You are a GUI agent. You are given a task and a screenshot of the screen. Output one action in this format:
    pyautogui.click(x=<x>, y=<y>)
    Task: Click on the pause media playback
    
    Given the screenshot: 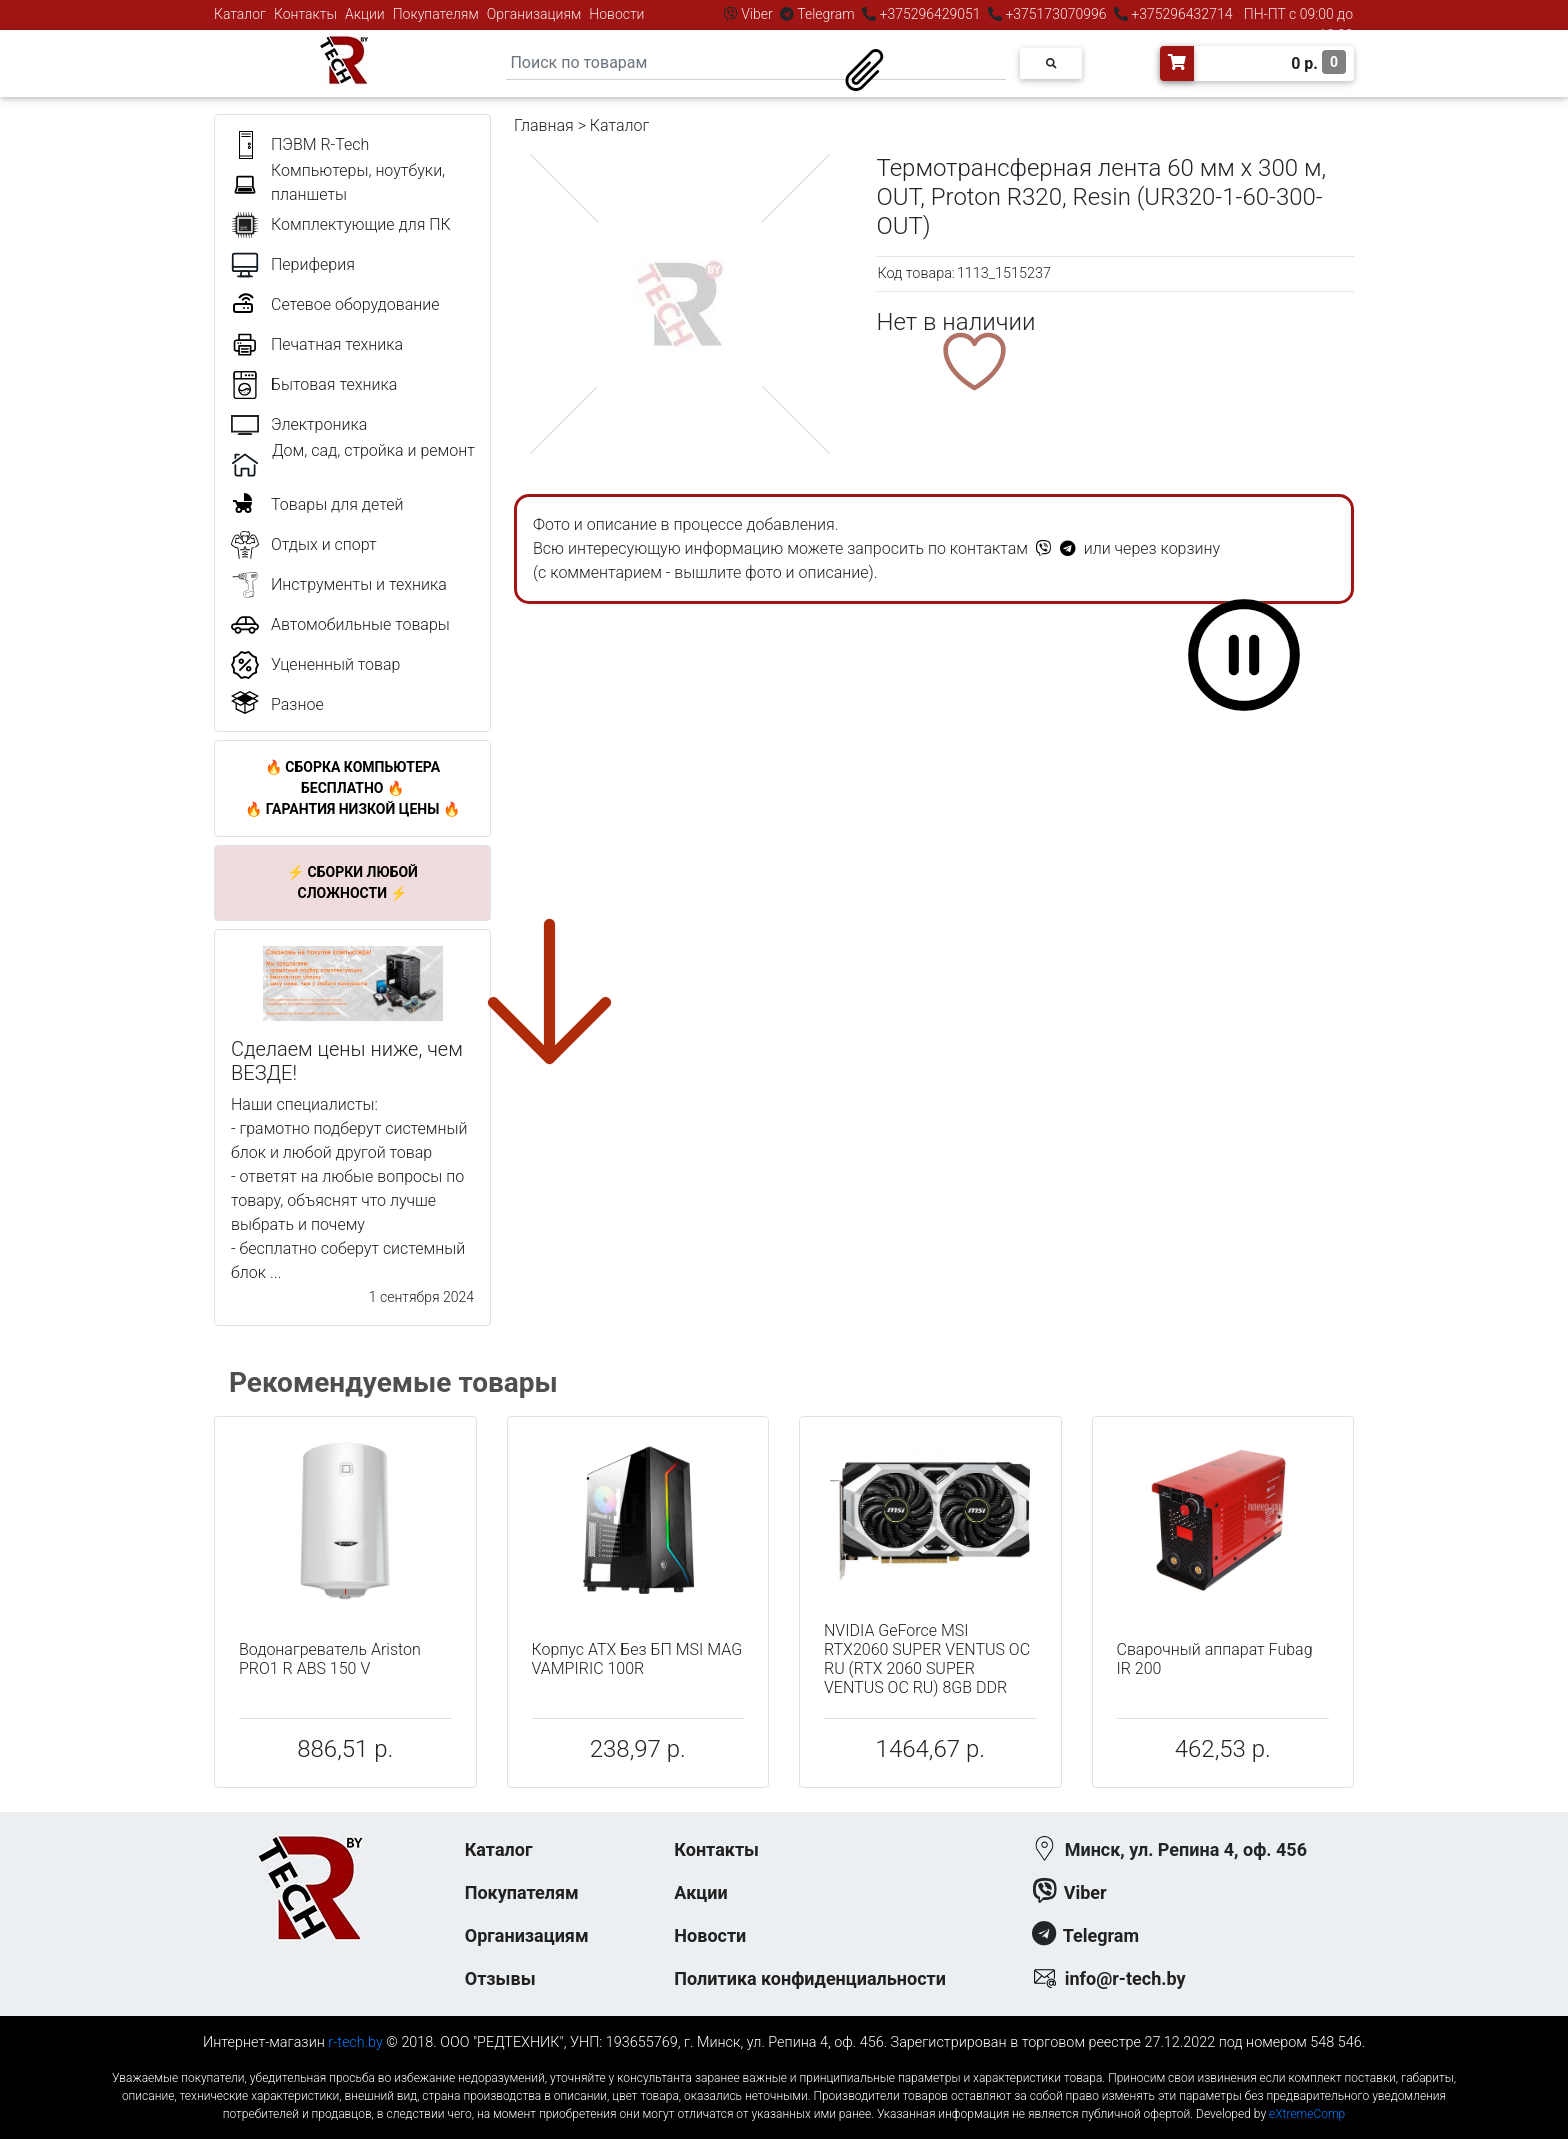 What is the action you would take?
    pyautogui.click(x=1244, y=655)
    